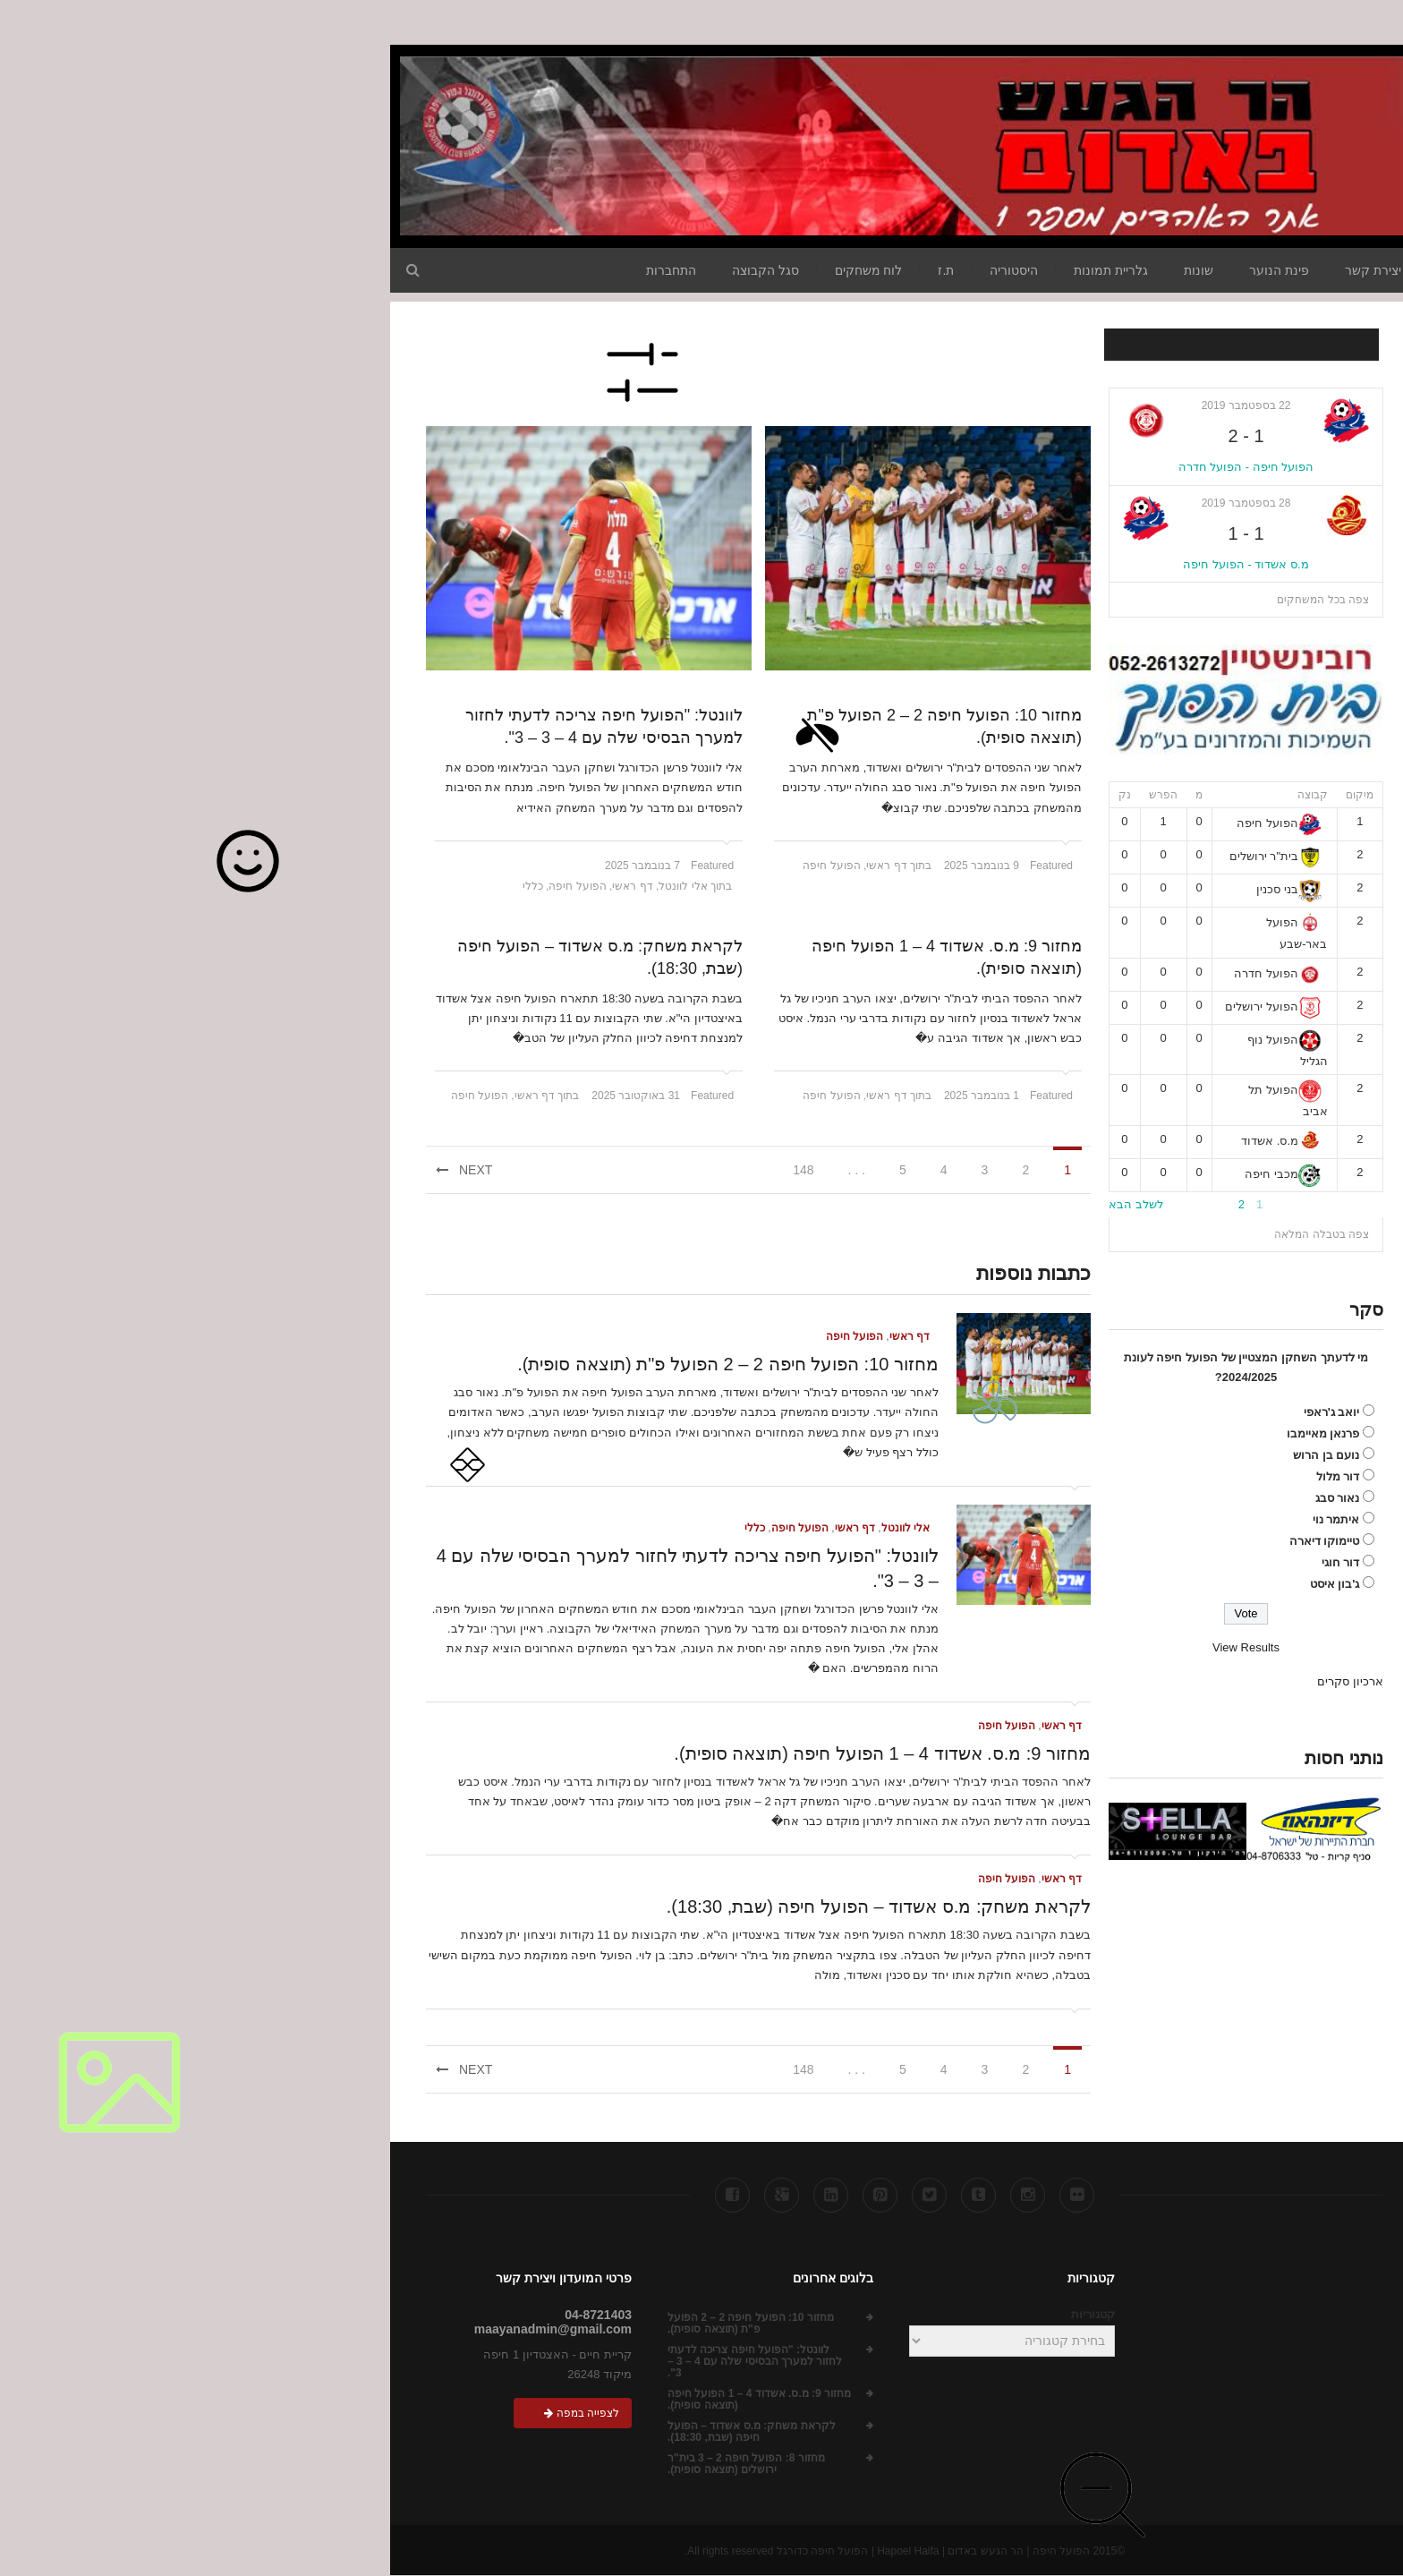 The width and height of the screenshot is (1403, 2576). I want to click on adjust fan or ventilation settings, so click(994, 1404).